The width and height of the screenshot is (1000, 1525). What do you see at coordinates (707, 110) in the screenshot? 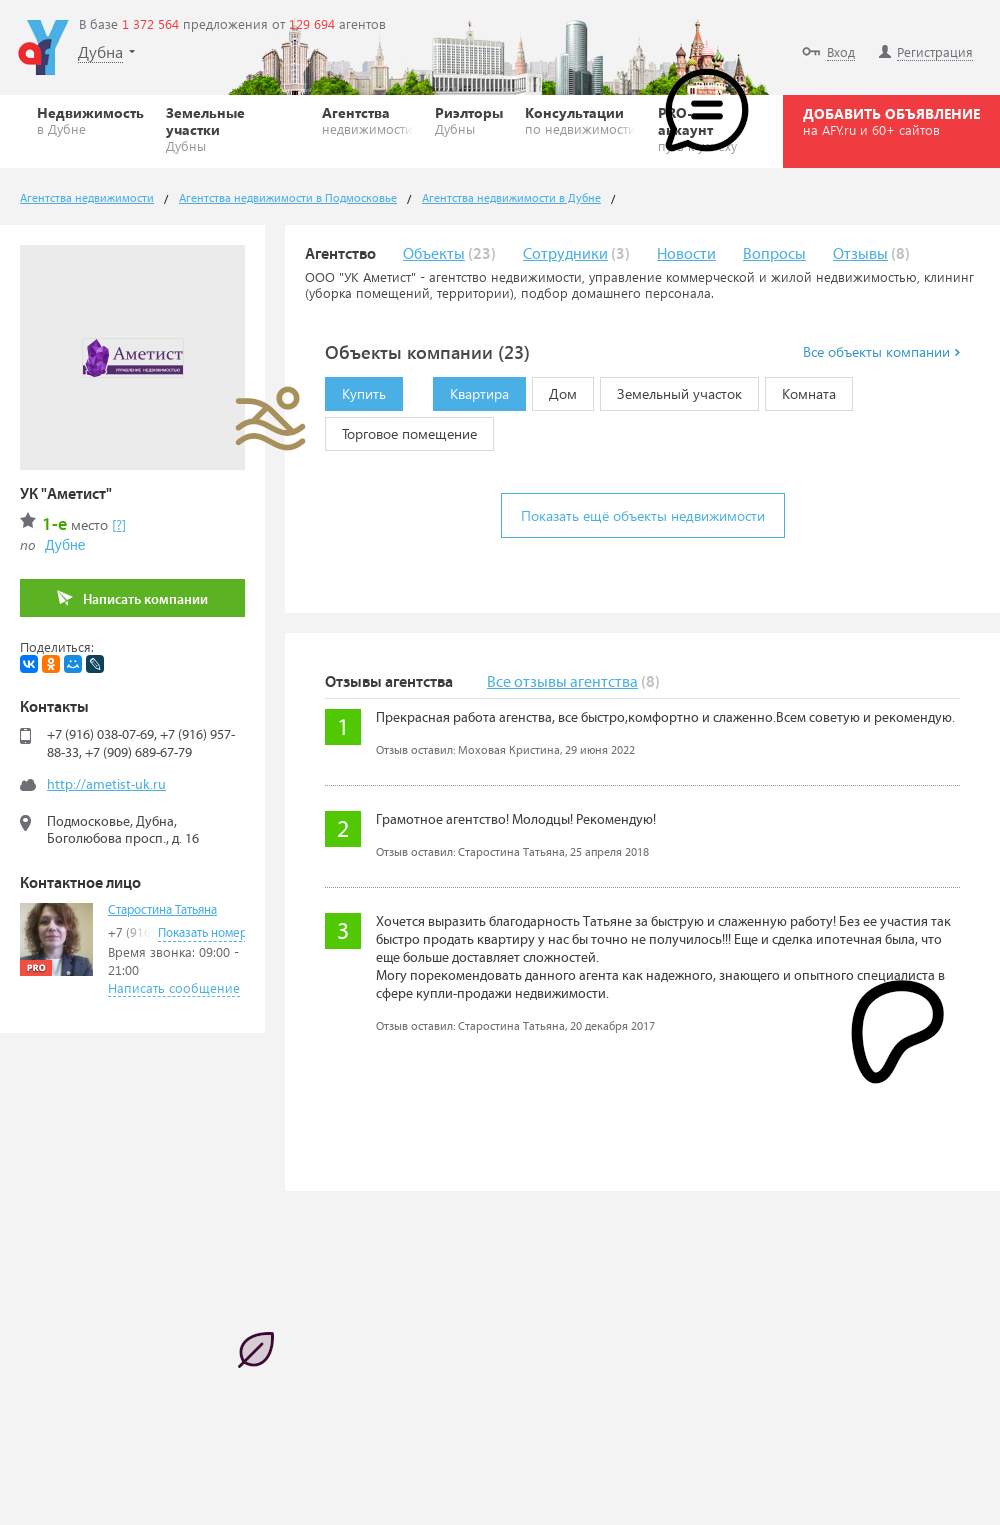
I see `open chat or messaging` at bounding box center [707, 110].